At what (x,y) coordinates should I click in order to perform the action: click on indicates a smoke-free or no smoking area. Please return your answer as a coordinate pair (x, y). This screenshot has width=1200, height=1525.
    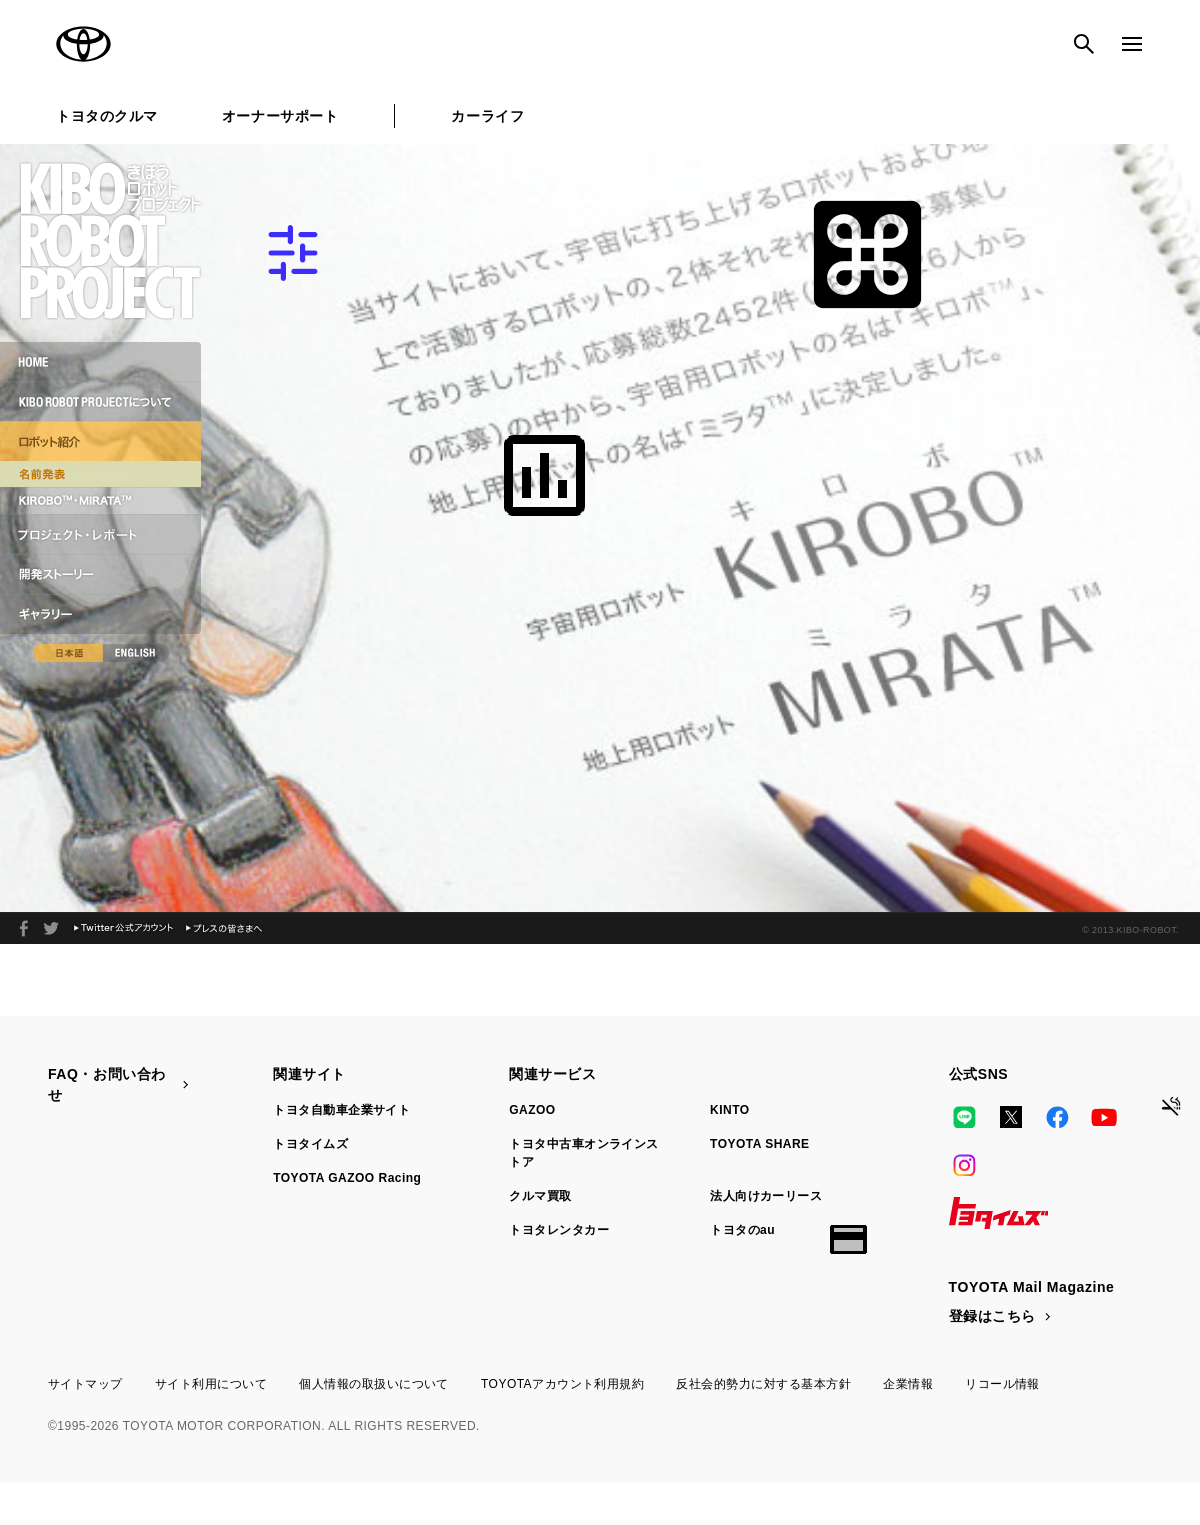
    Looking at the image, I should click on (1171, 1106).